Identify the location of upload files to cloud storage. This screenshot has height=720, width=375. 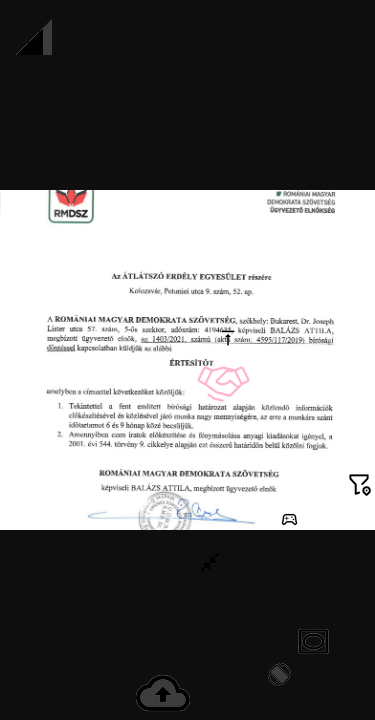
(163, 693).